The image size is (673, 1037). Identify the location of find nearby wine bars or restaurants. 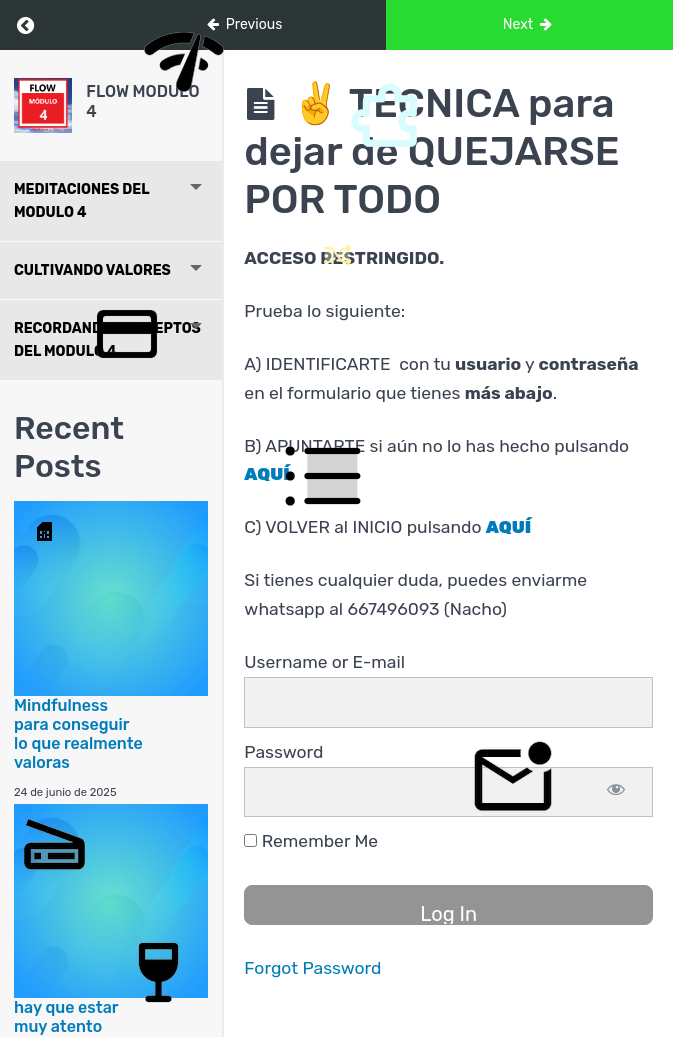
(158, 972).